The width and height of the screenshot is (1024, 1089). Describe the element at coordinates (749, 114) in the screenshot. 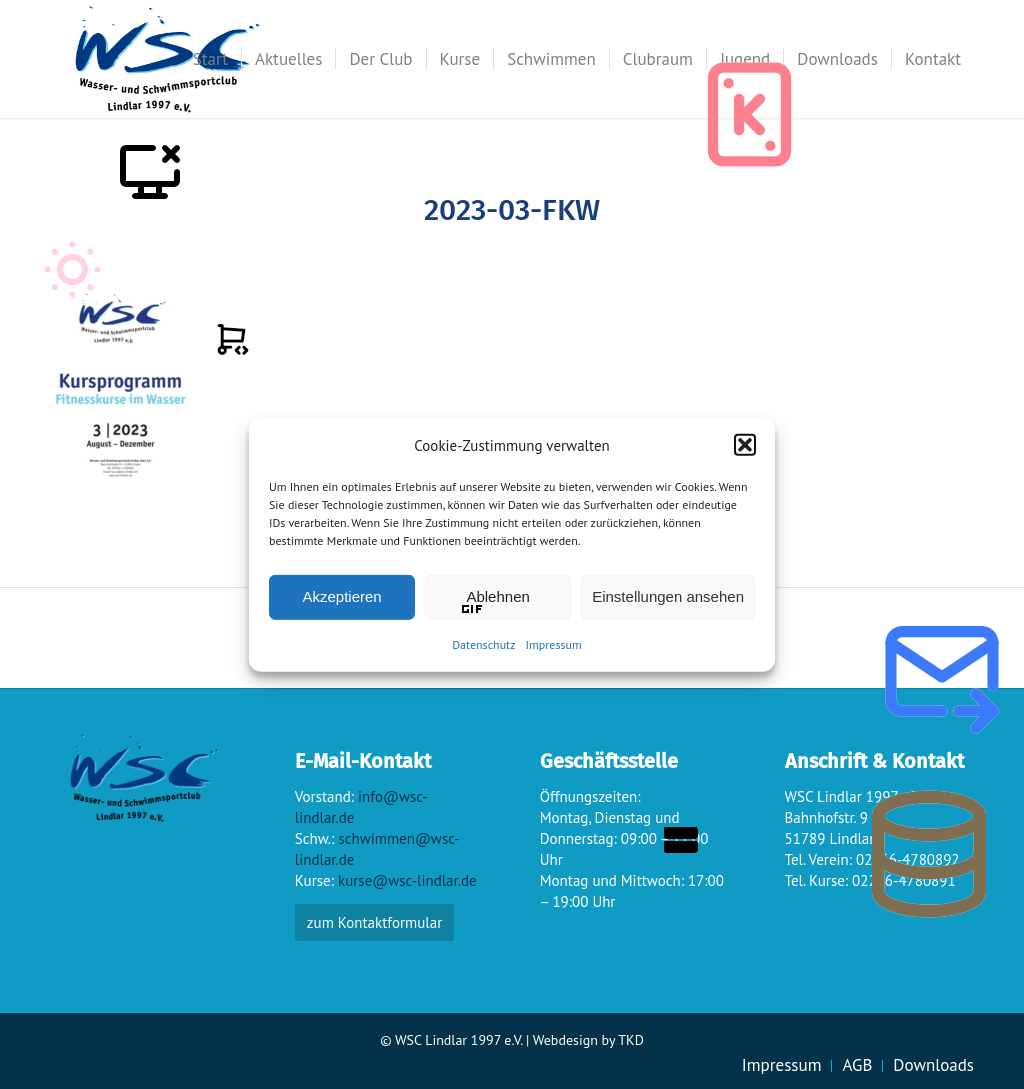

I see `king playing card in a card game app` at that location.